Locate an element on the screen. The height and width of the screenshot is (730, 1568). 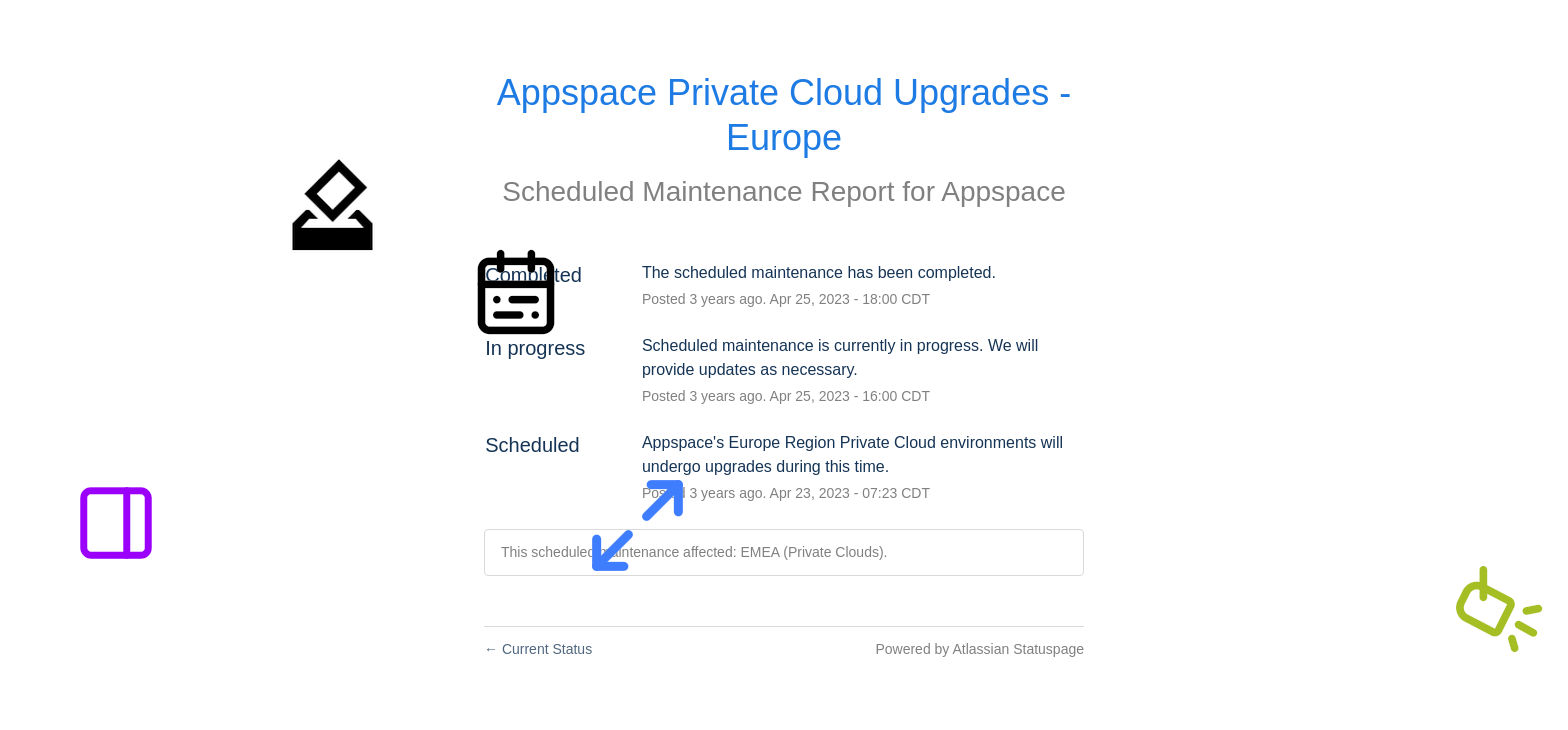
toggle right sidebar panel is located at coordinates (116, 523).